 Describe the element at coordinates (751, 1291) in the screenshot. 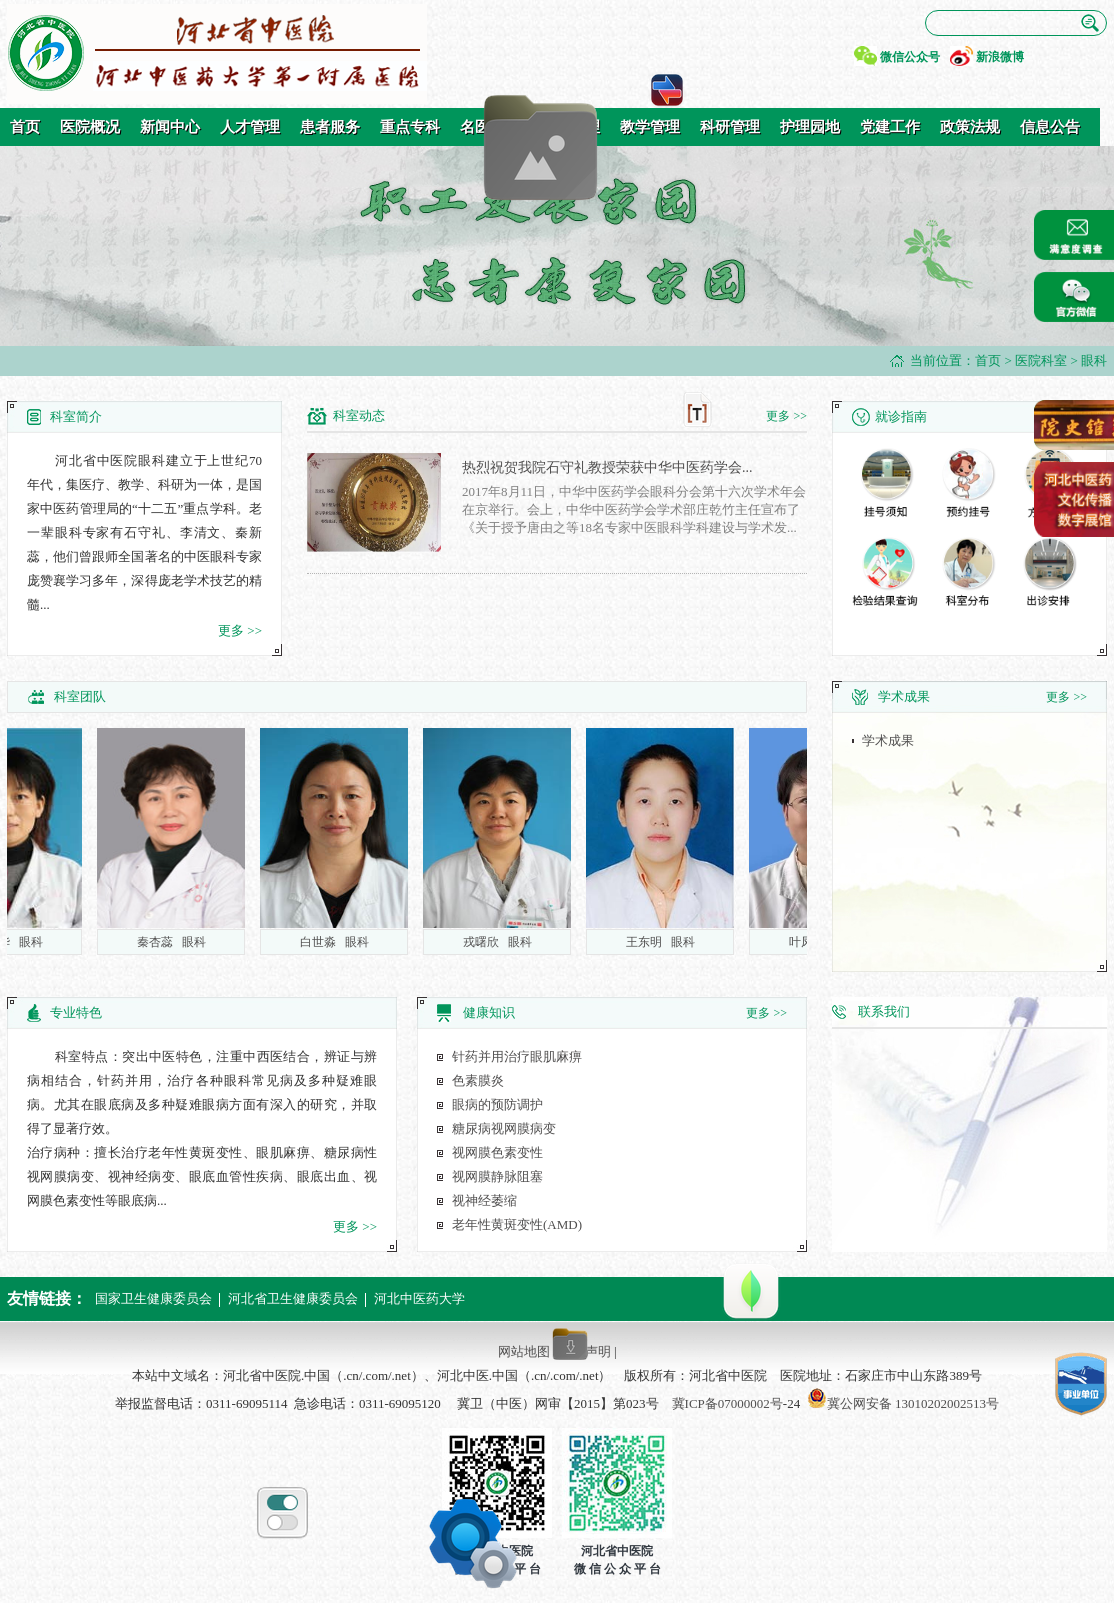

I see `open mongodb compass database management app` at that location.